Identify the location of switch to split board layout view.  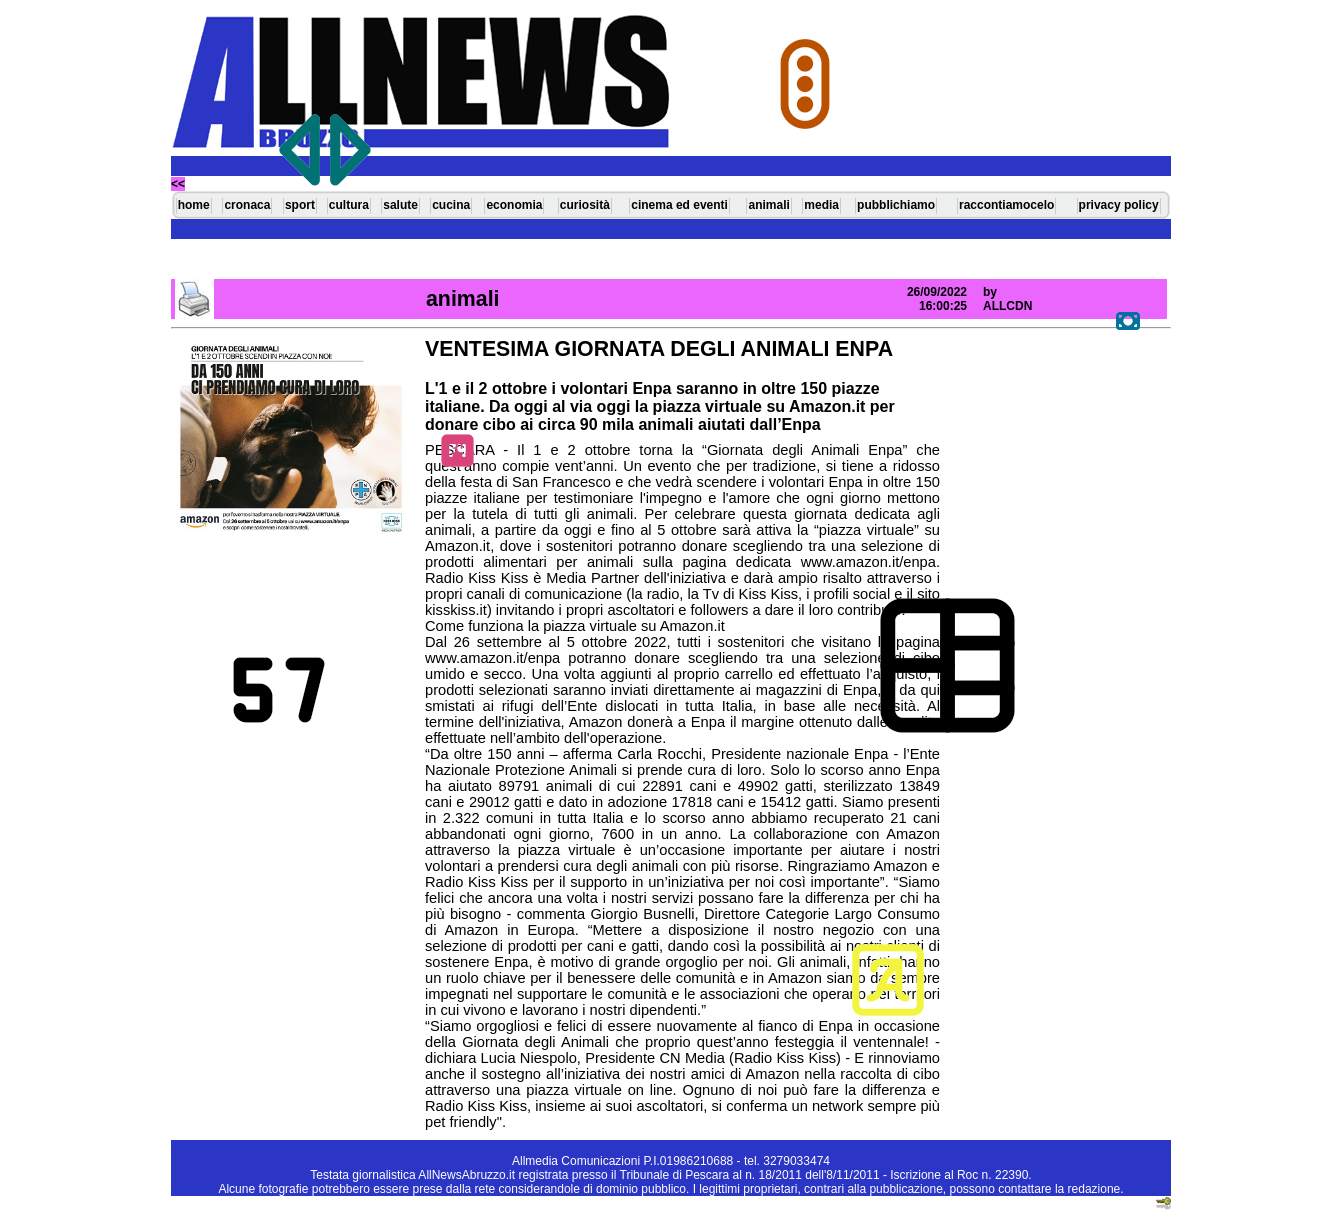
(947, 665).